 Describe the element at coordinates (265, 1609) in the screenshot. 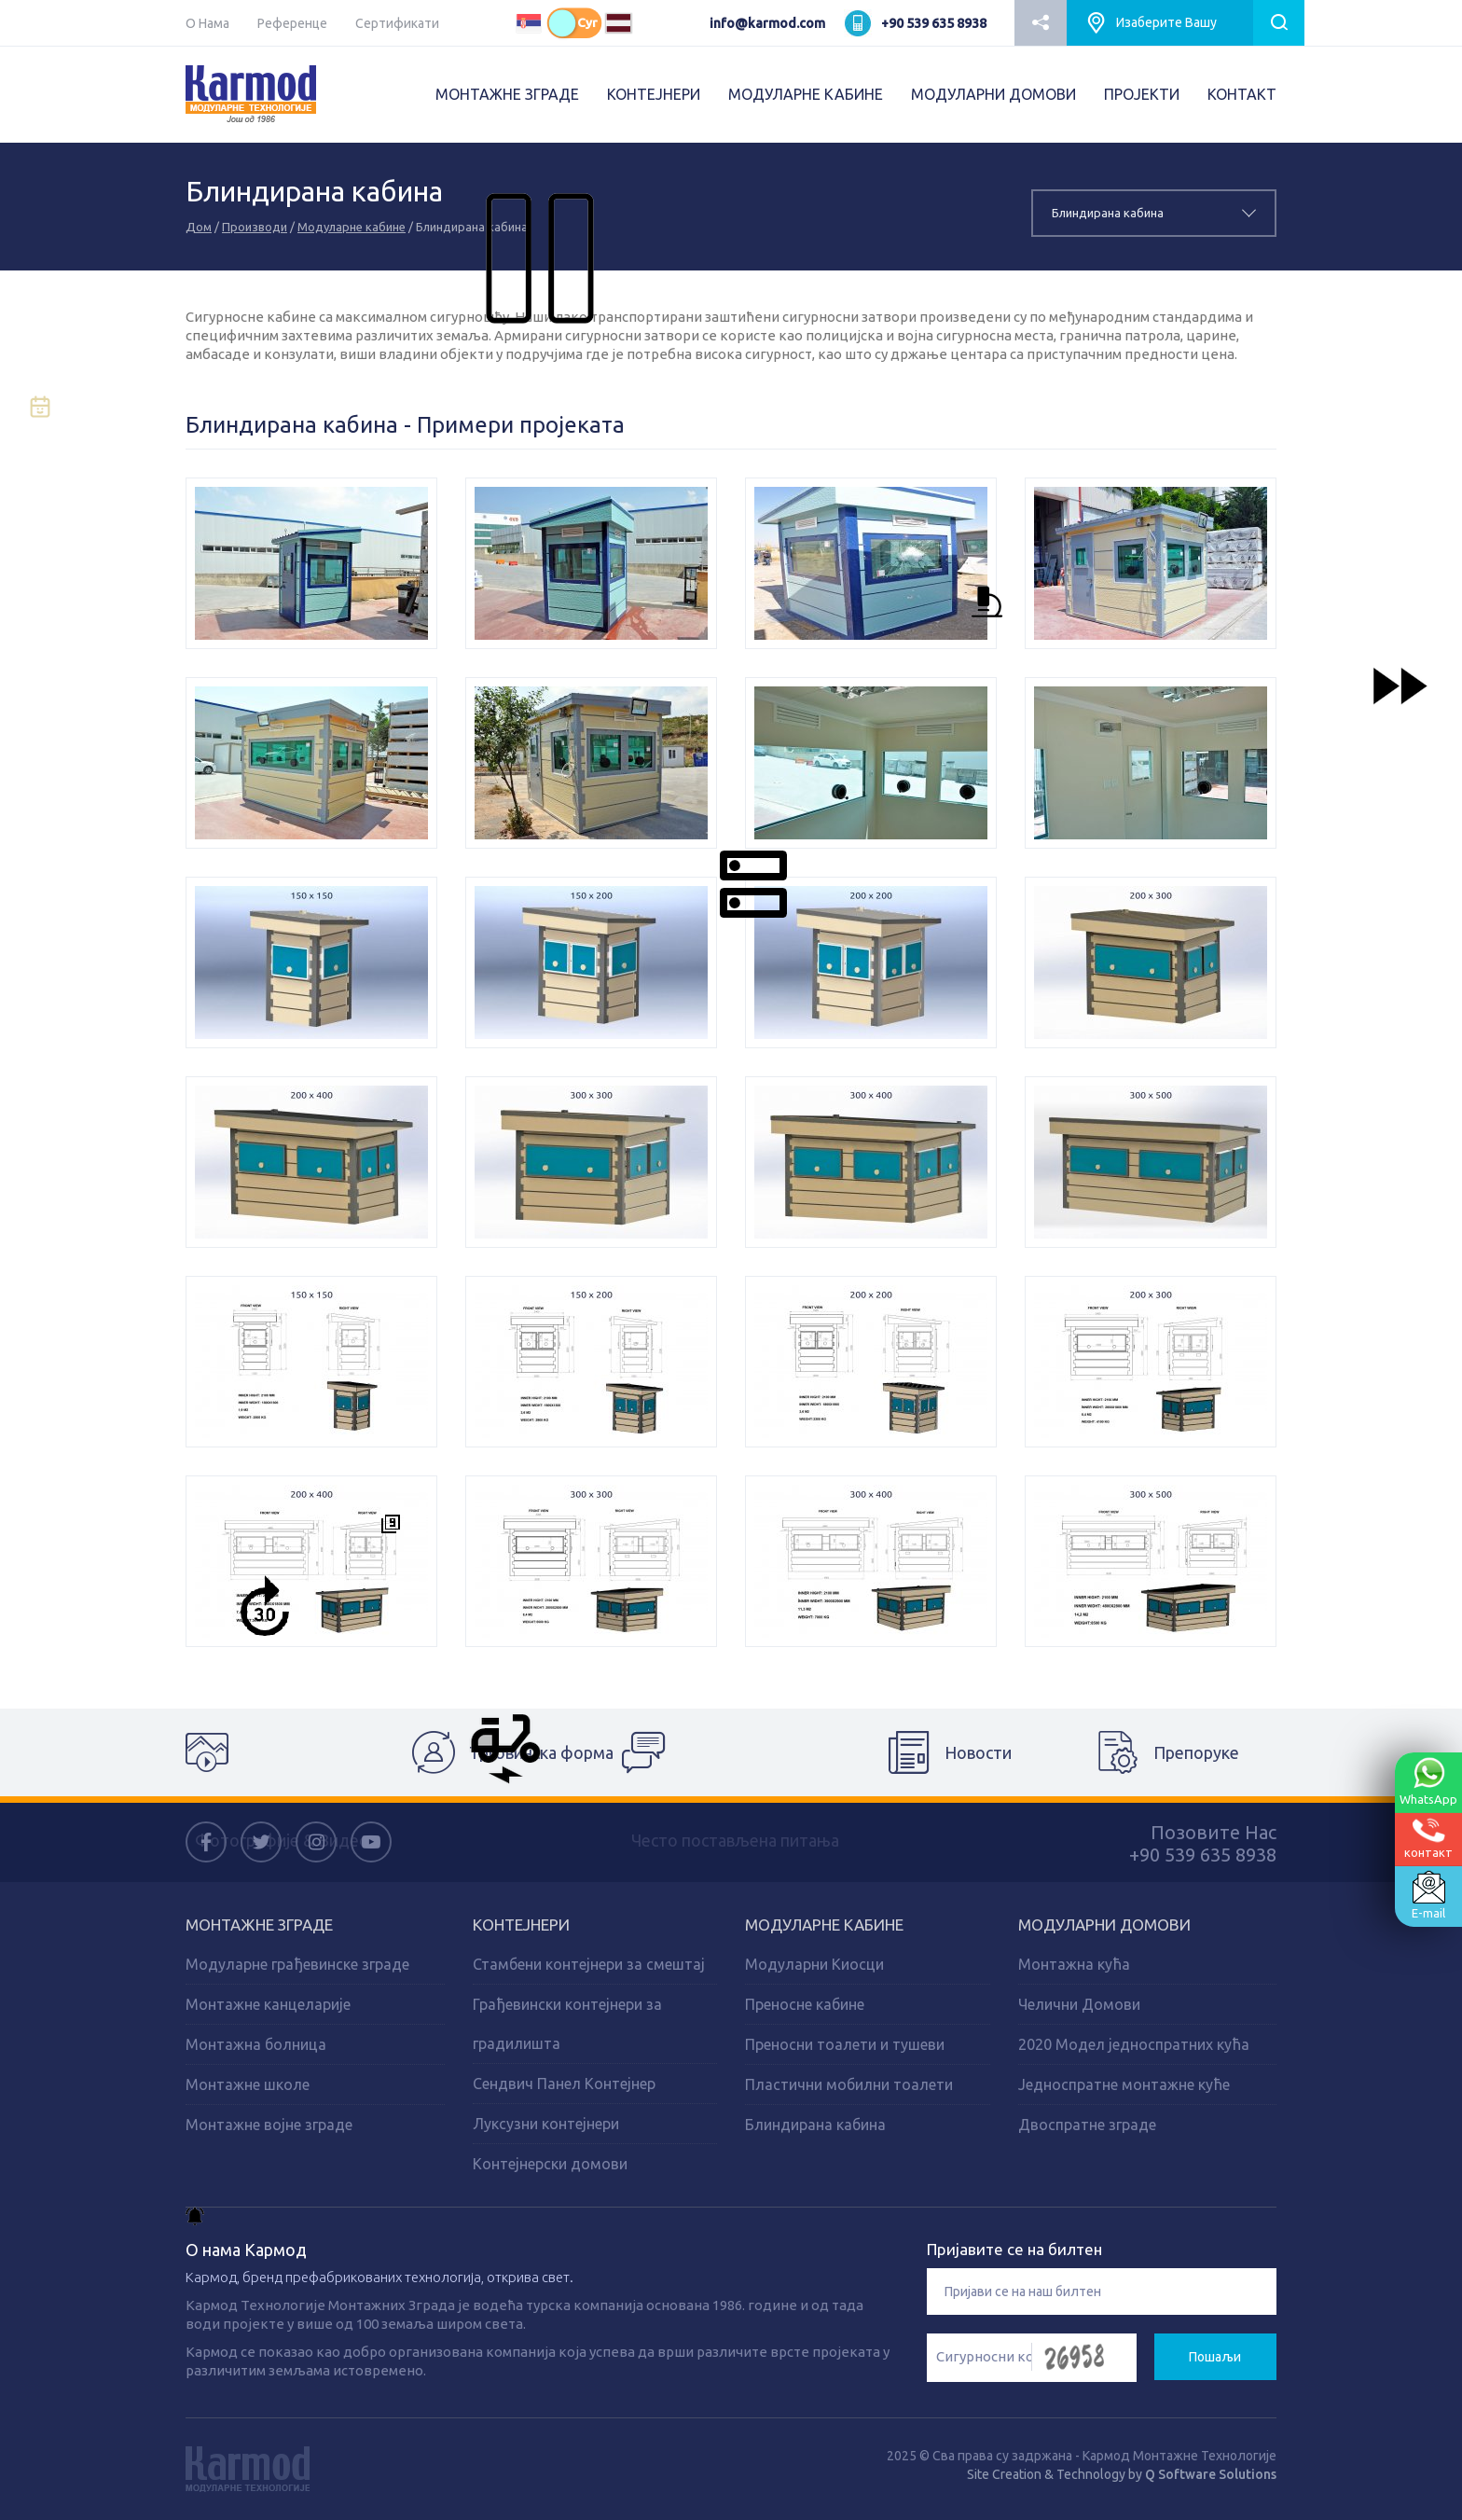

I see `skip forward 30 seconds in media playback` at that location.